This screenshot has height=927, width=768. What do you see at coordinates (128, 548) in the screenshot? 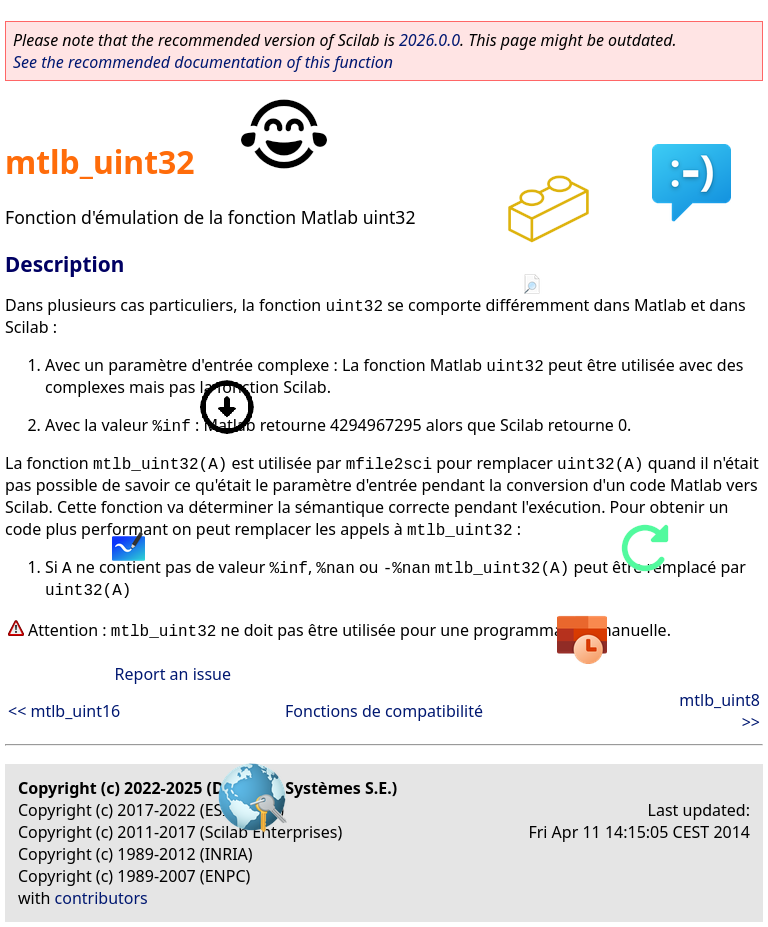
I see `open the whiteboard app` at bounding box center [128, 548].